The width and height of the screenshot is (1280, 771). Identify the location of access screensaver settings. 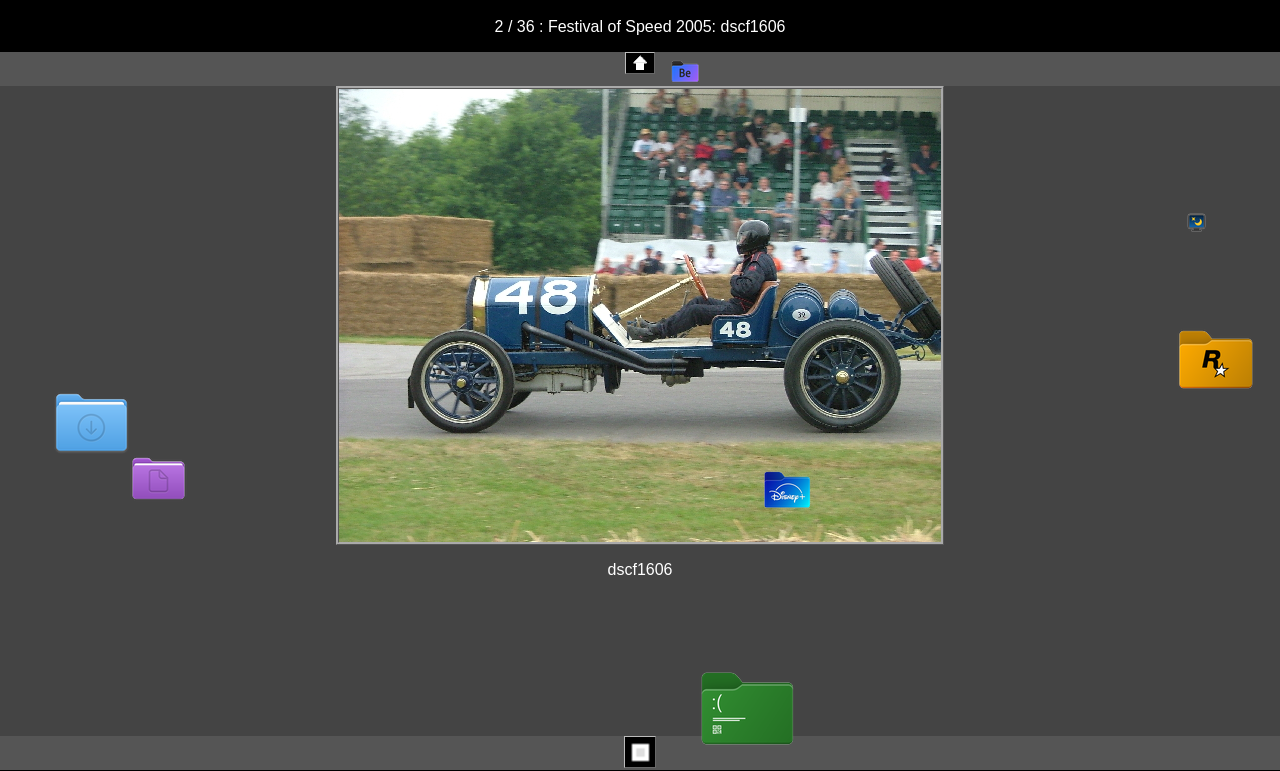
(1196, 222).